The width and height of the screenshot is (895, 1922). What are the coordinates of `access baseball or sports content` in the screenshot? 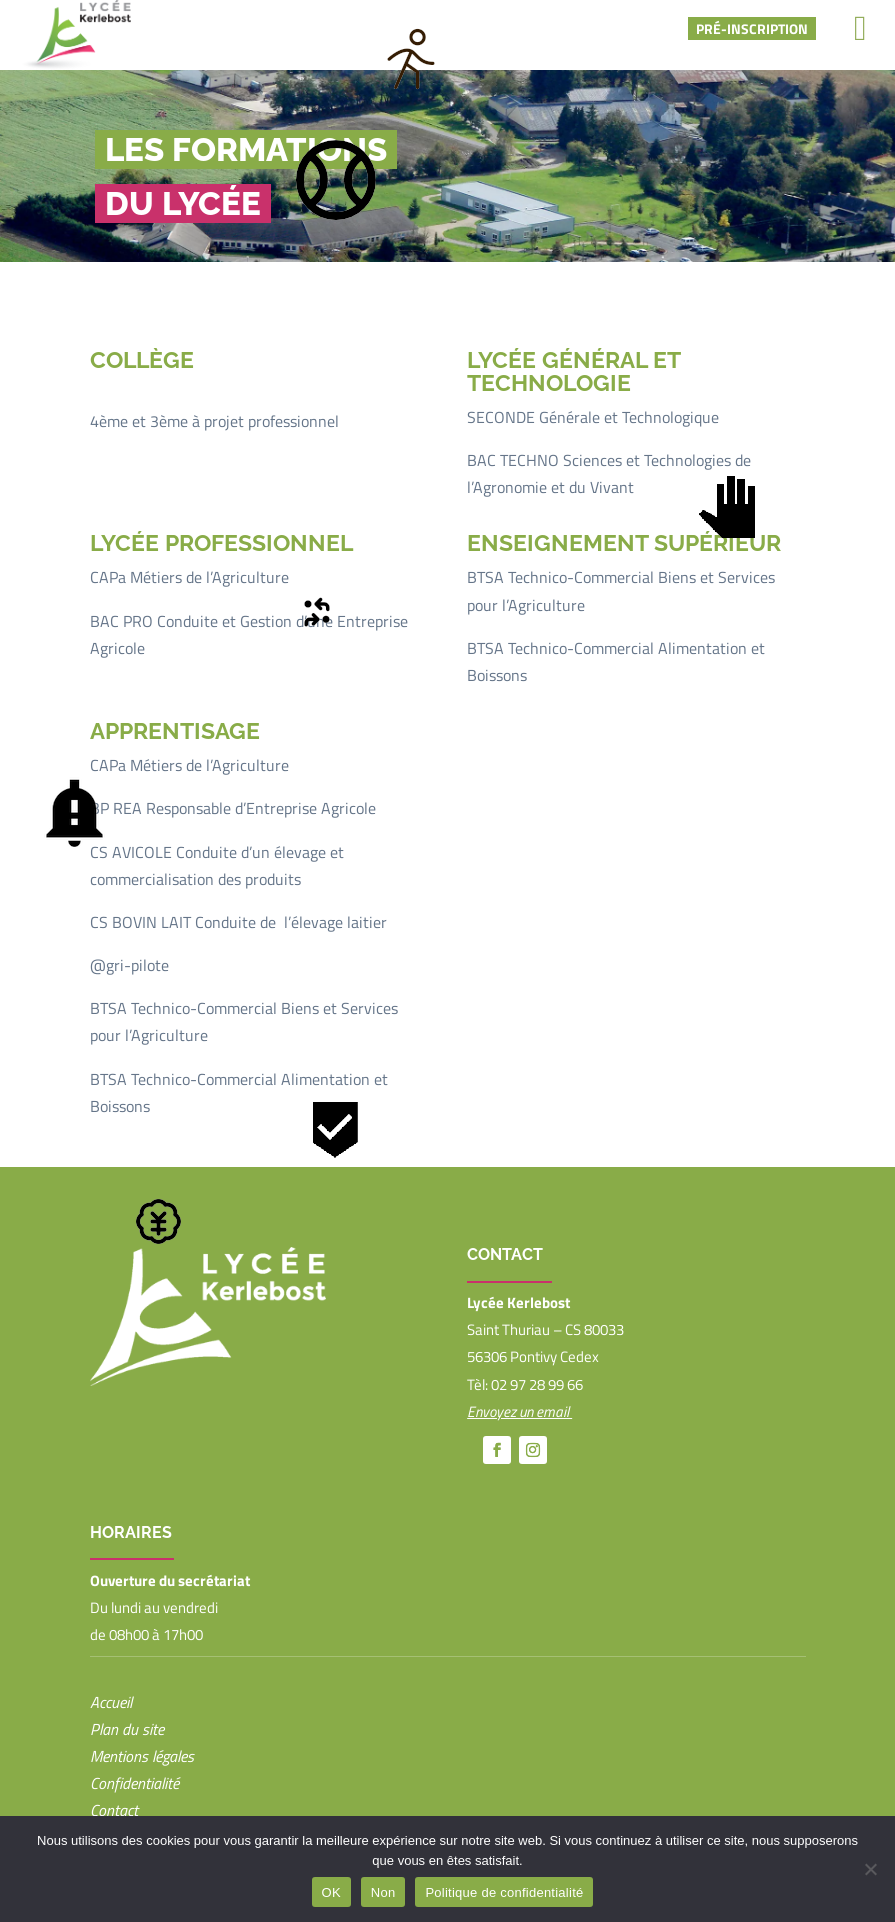 It's located at (336, 180).